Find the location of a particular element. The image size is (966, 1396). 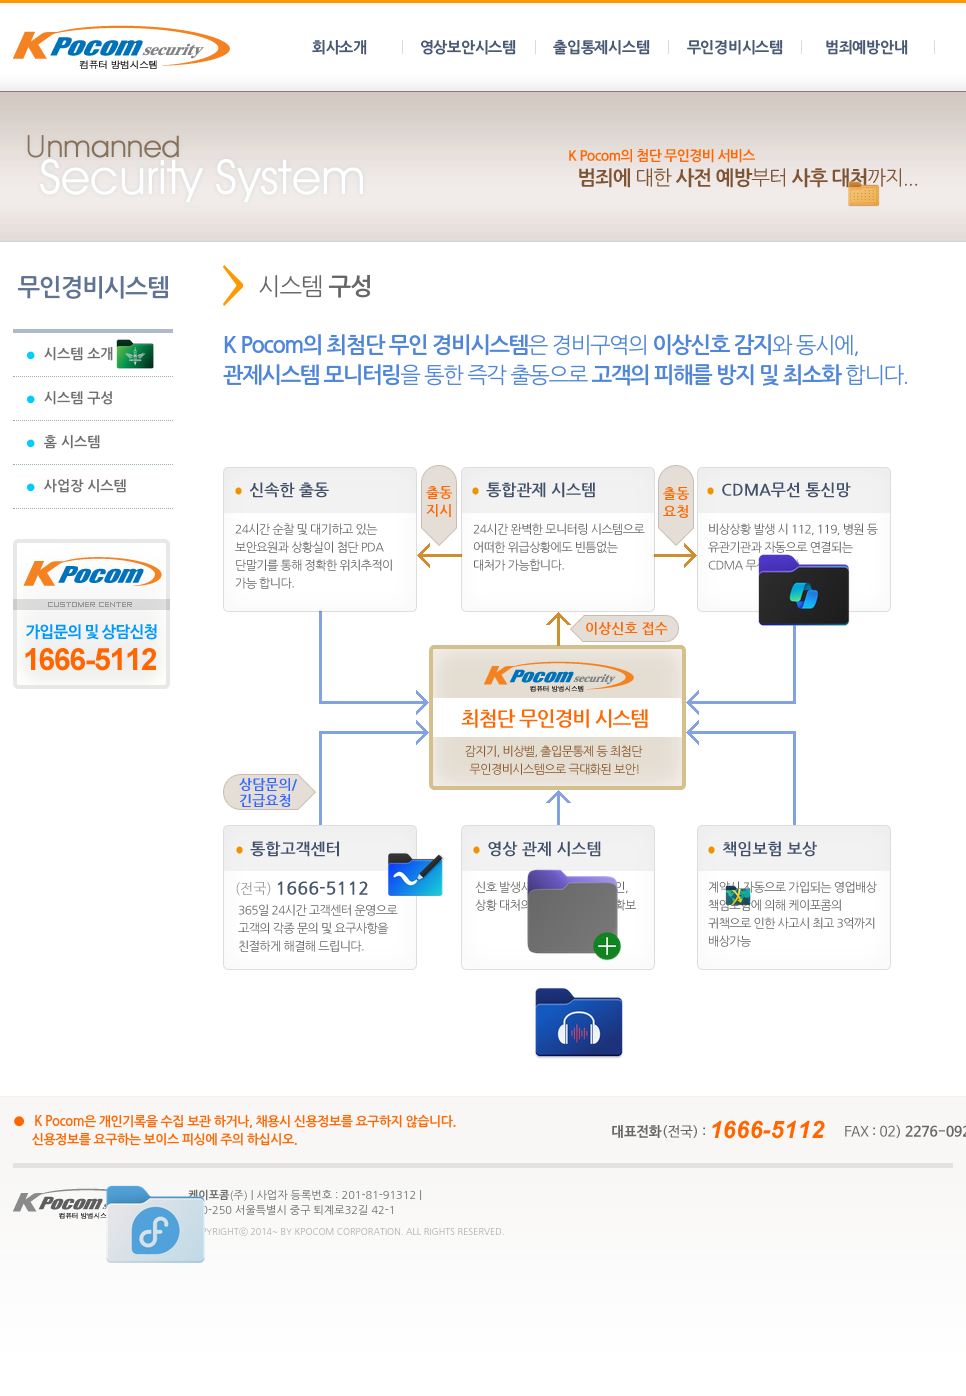

open the eatbiscuit application folder is located at coordinates (863, 194).